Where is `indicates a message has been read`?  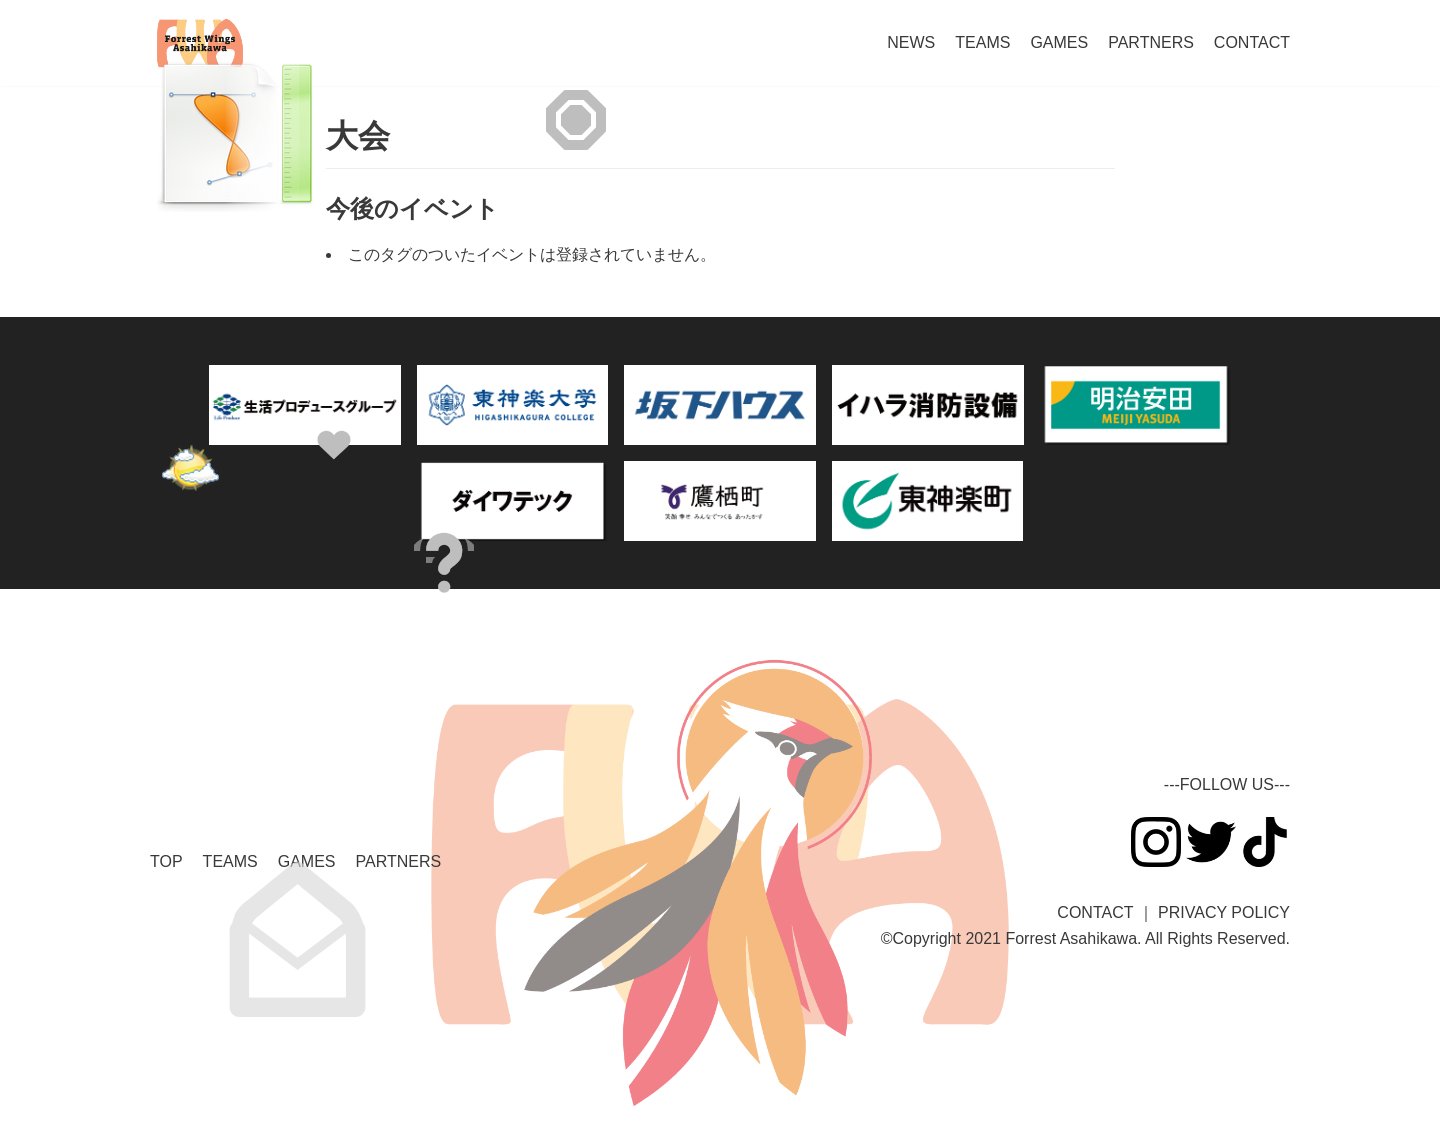 indicates a message has been read is located at coordinates (297, 939).